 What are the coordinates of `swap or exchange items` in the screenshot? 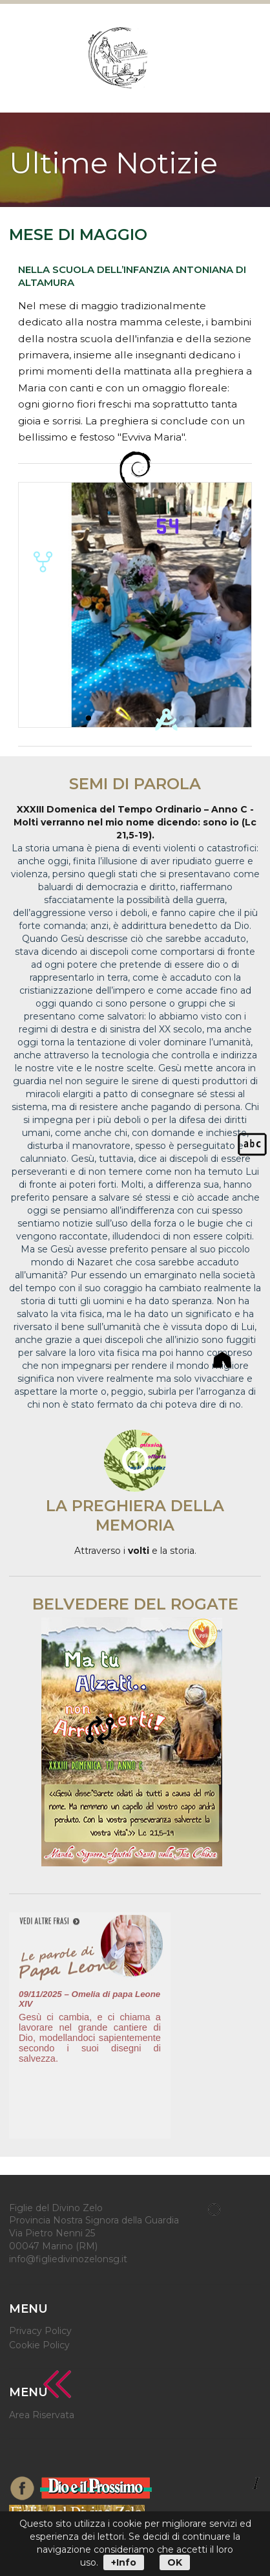 It's located at (99, 1730).